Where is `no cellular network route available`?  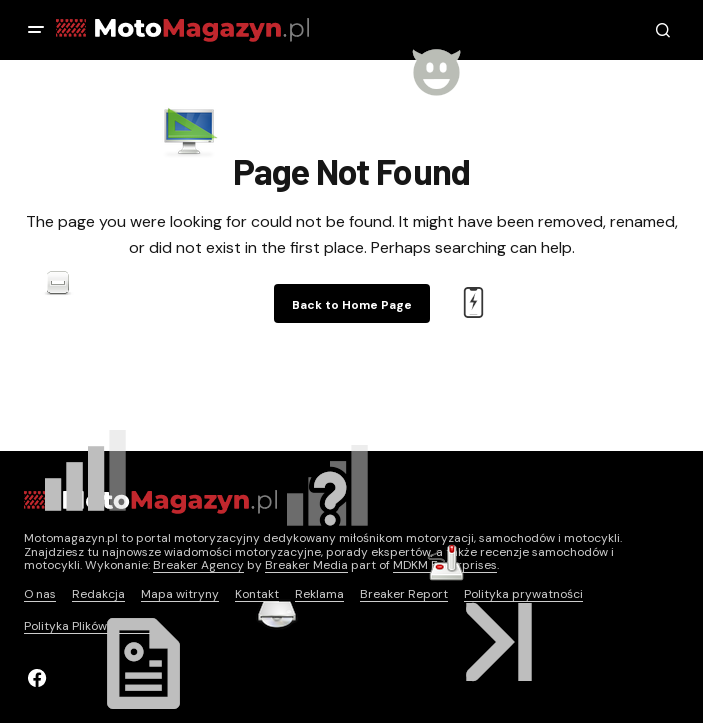 no cellular network route available is located at coordinates (330, 488).